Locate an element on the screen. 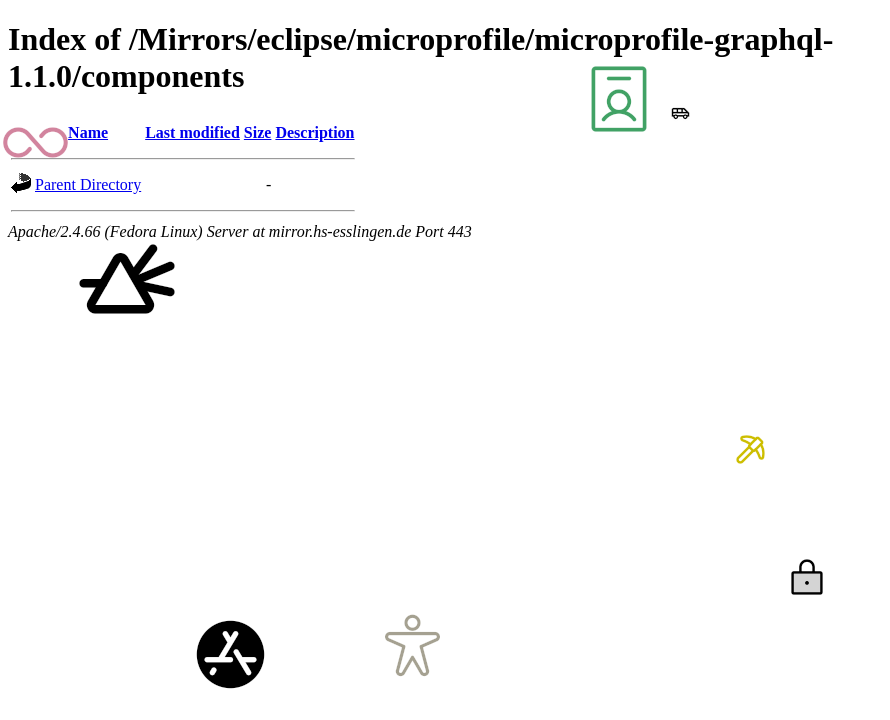  indicates unlimited or infinite content is located at coordinates (35, 142).